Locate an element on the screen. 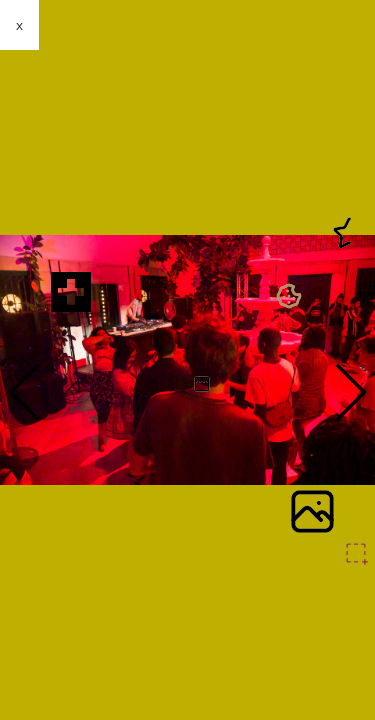  find nearby hospitals or medical facilities is located at coordinates (71, 292).